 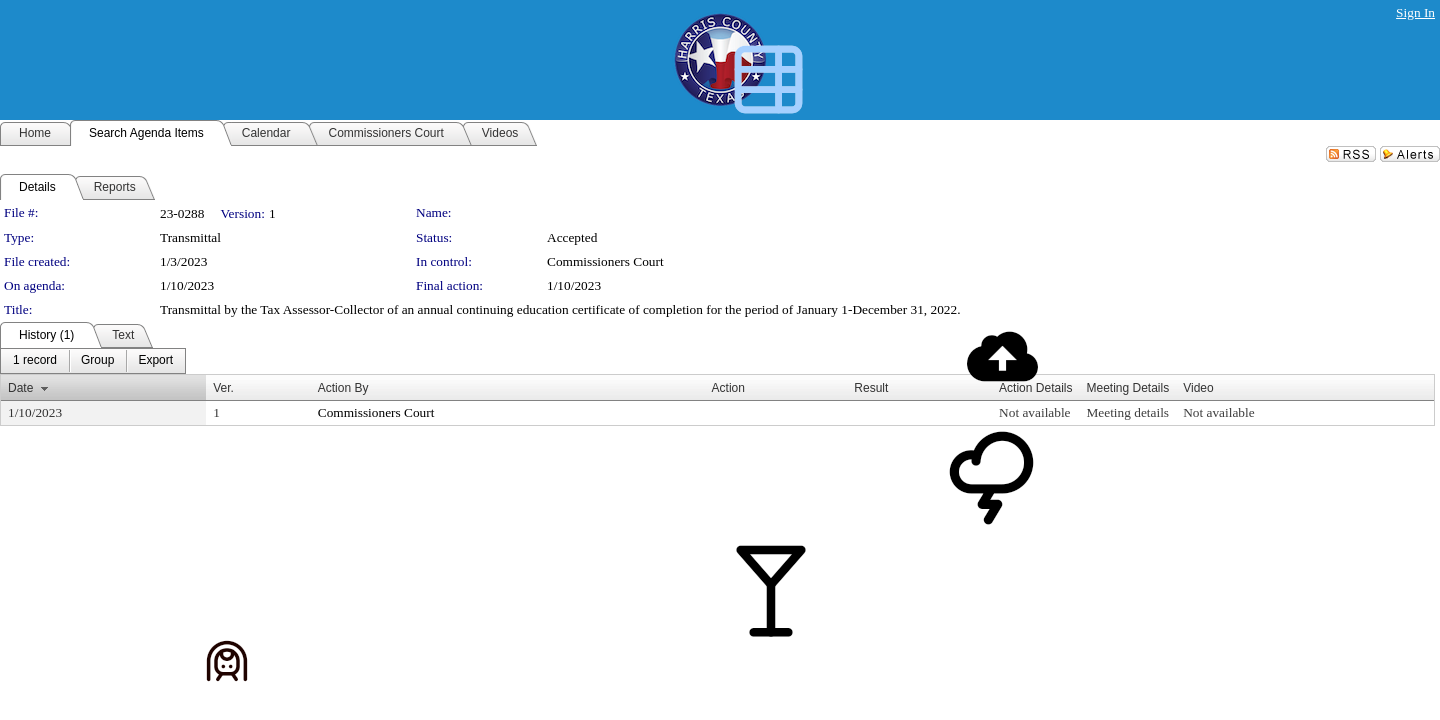 I want to click on indicates thunderstorm or severe weather conditions, so click(x=991, y=476).